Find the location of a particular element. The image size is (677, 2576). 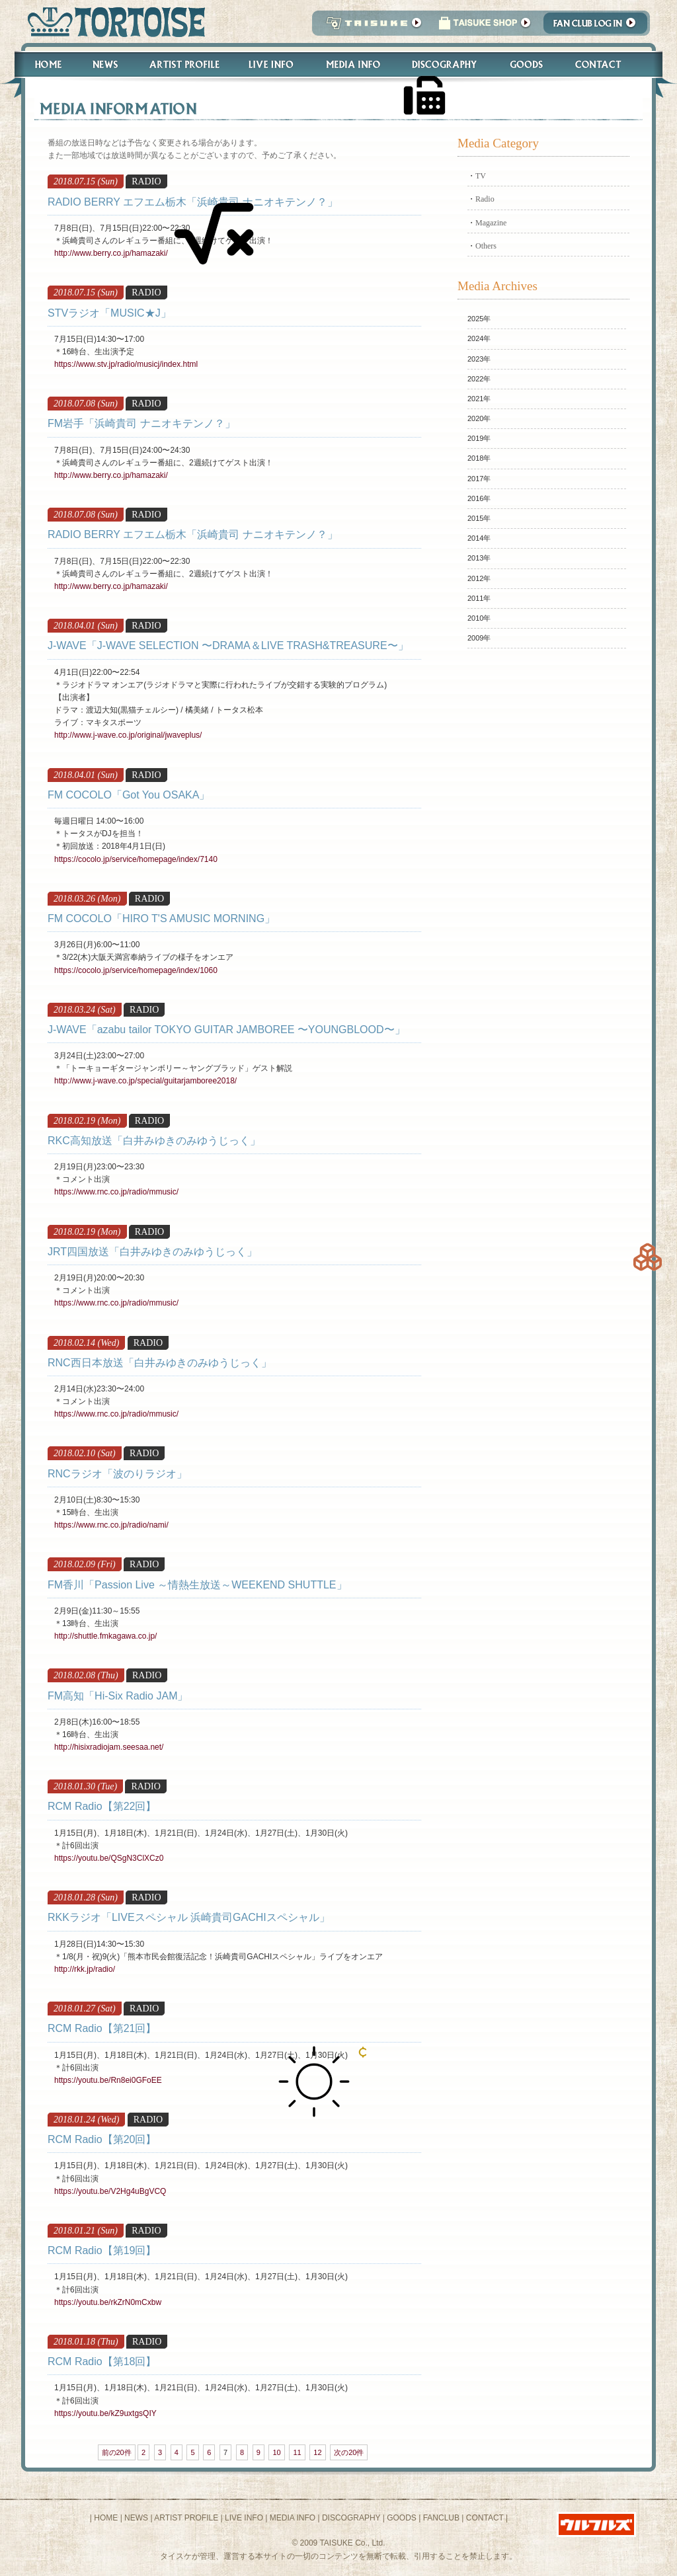

view inventory or packages is located at coordinates (647, 1257).